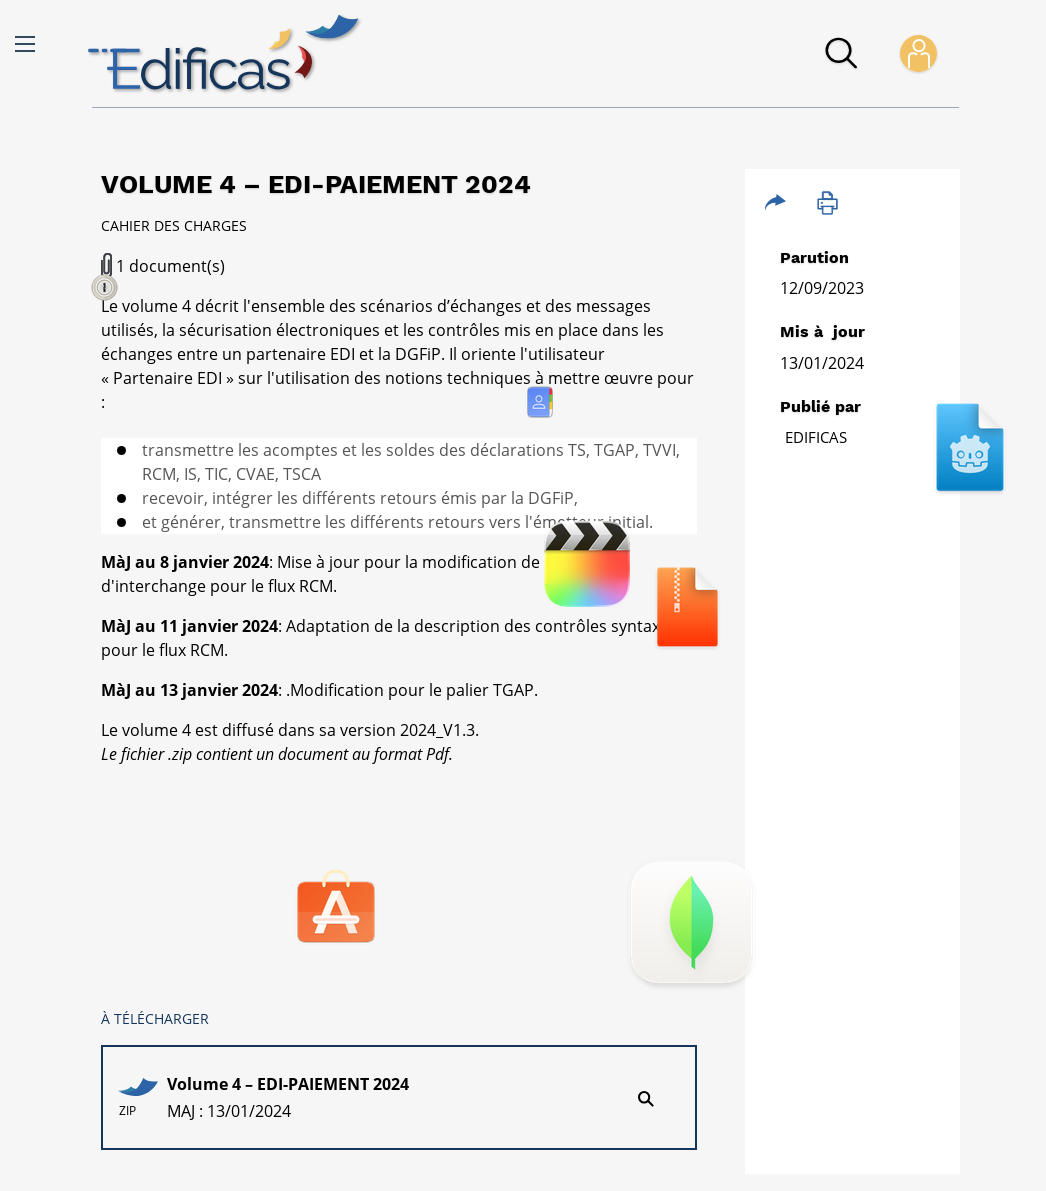 This screenshot has width=1046, height=1191. What do you see at coordinates (540, 402) in the screenshot?
I see `open the address book application` at bounding box center [540, 402].